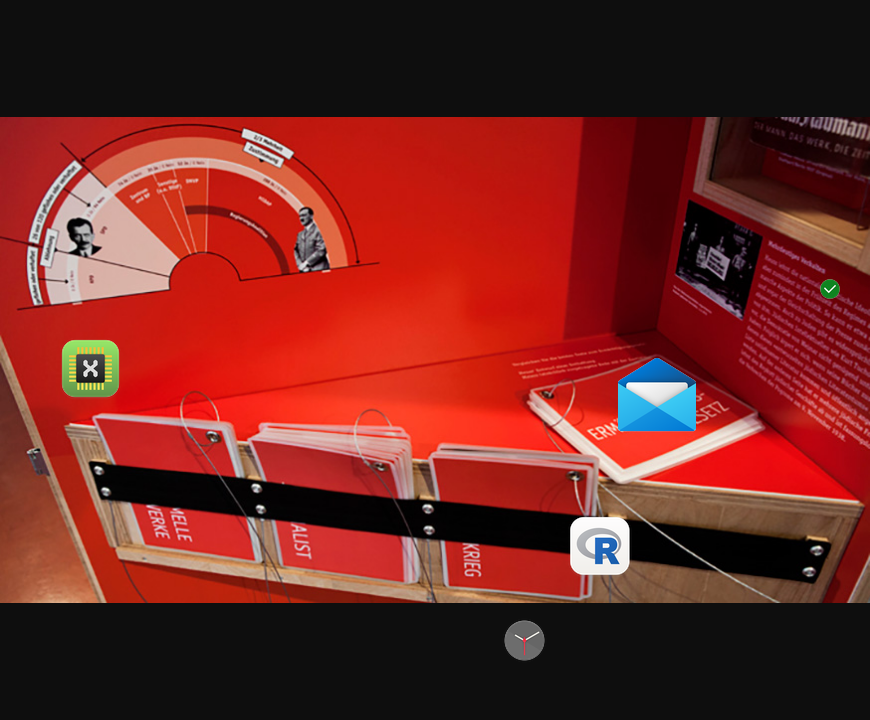  What do you see at coordinates (599, 546) in the screenshot?
I see `open R statistical computing application` at bounding box center [599, 546].